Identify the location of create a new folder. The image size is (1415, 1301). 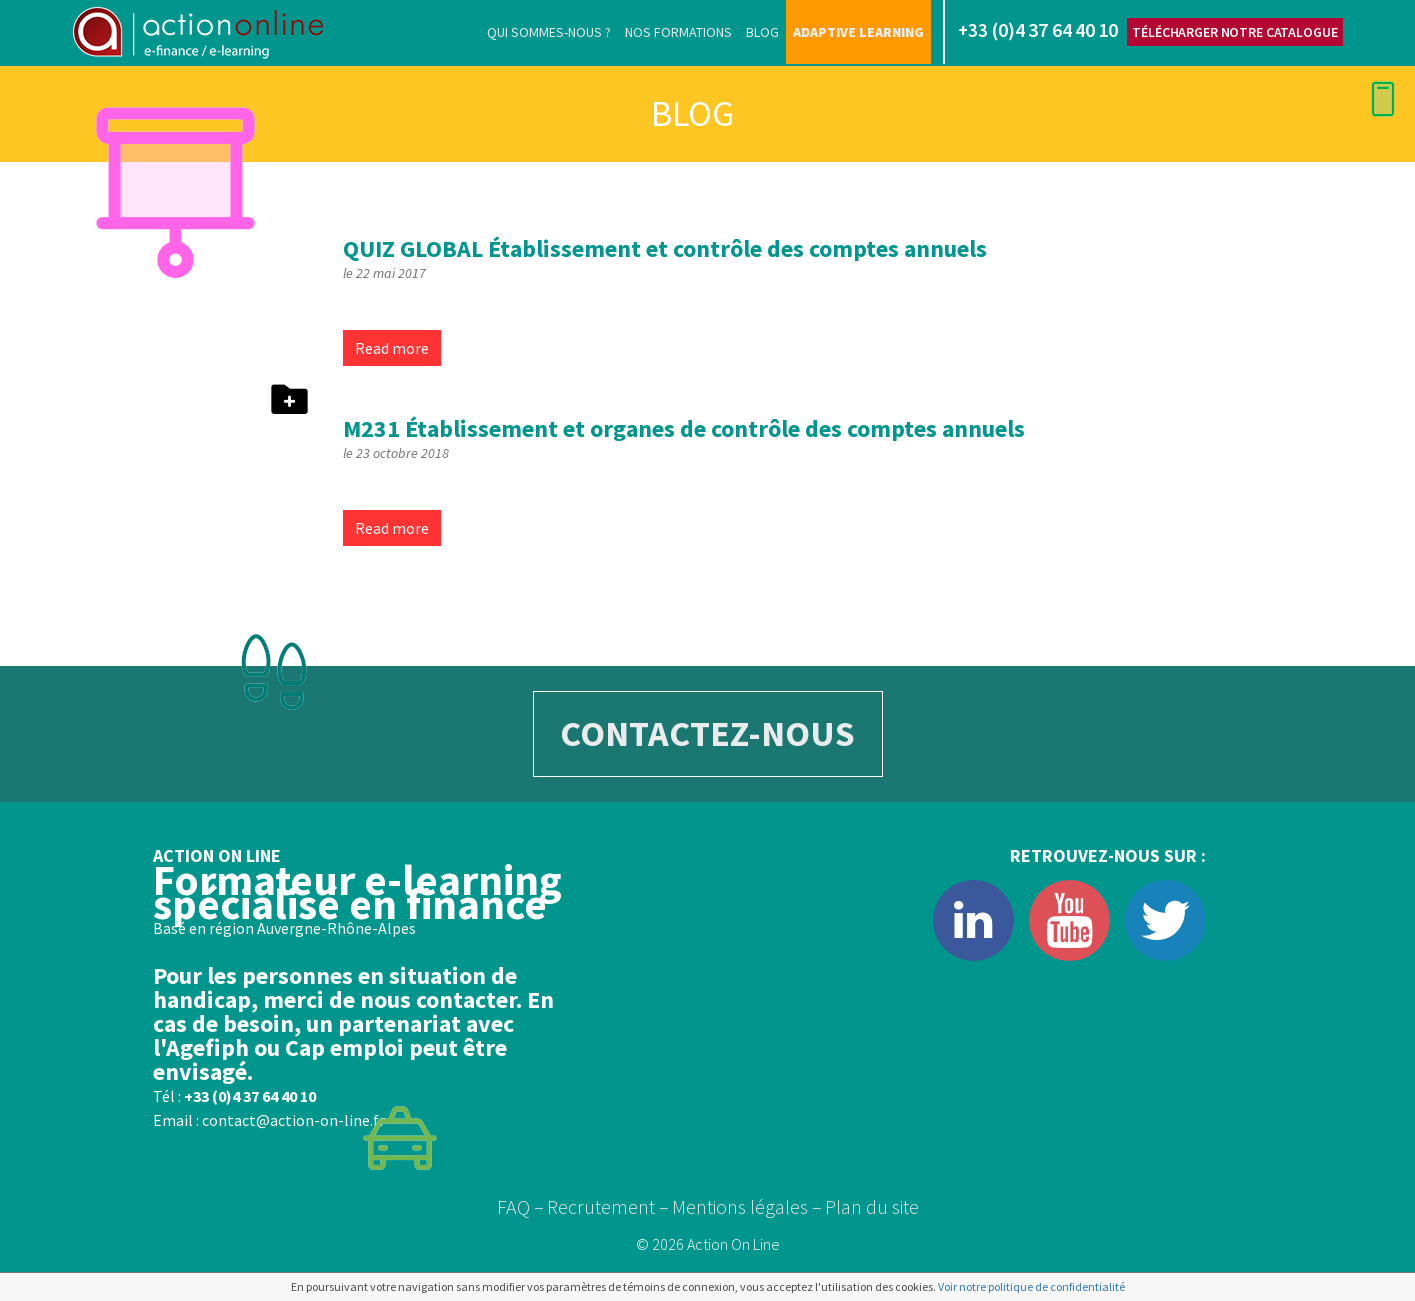
(289, 398).